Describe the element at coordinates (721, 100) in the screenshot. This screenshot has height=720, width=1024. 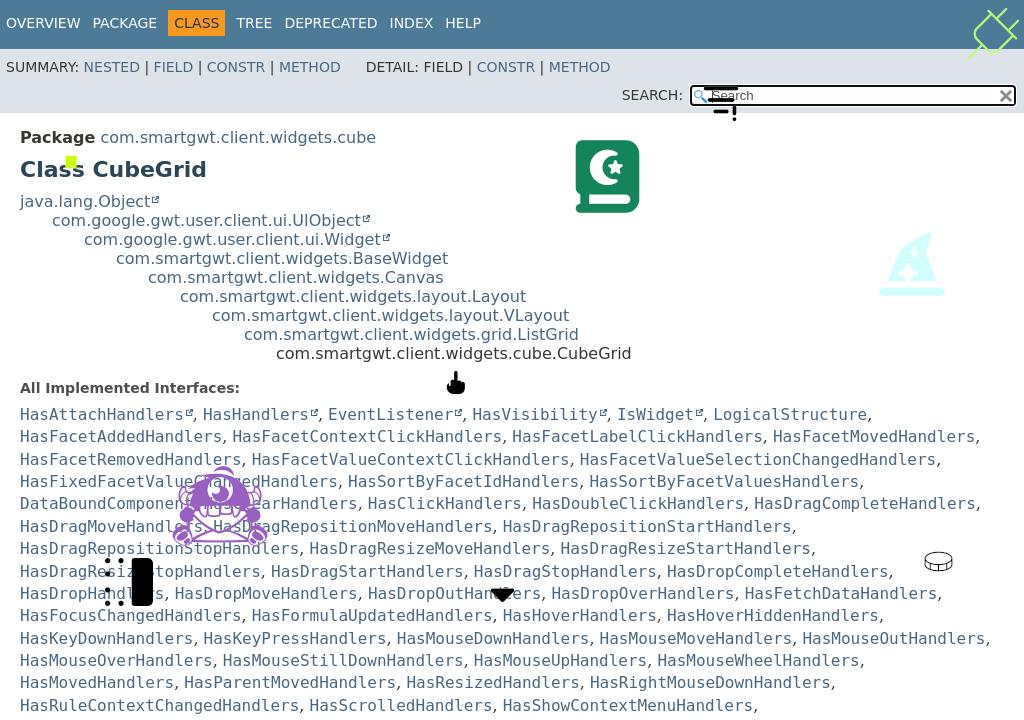
I see `filter settings require attention` at that location.